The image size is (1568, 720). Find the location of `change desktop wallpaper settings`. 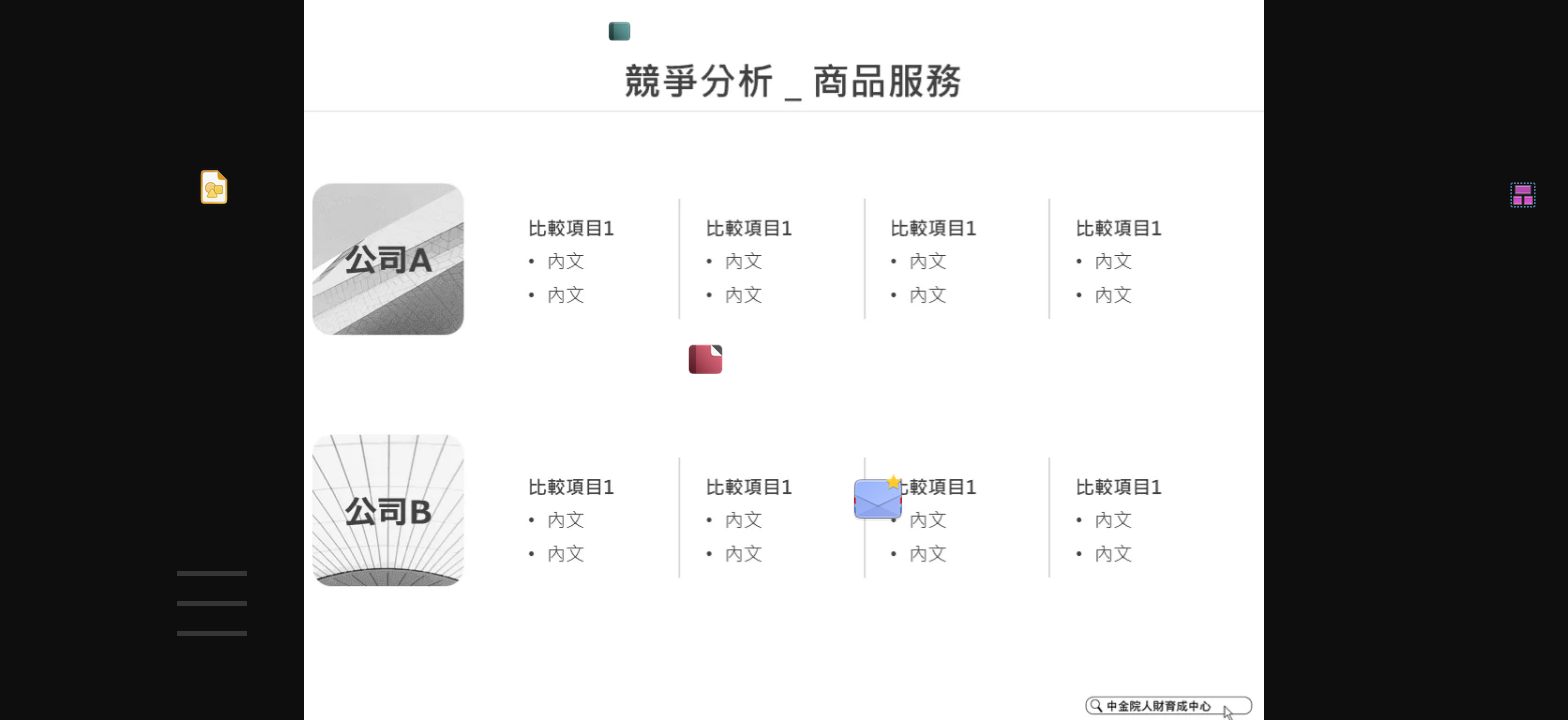

change desktop wallpaper settings is located at coordinates (705, 358).